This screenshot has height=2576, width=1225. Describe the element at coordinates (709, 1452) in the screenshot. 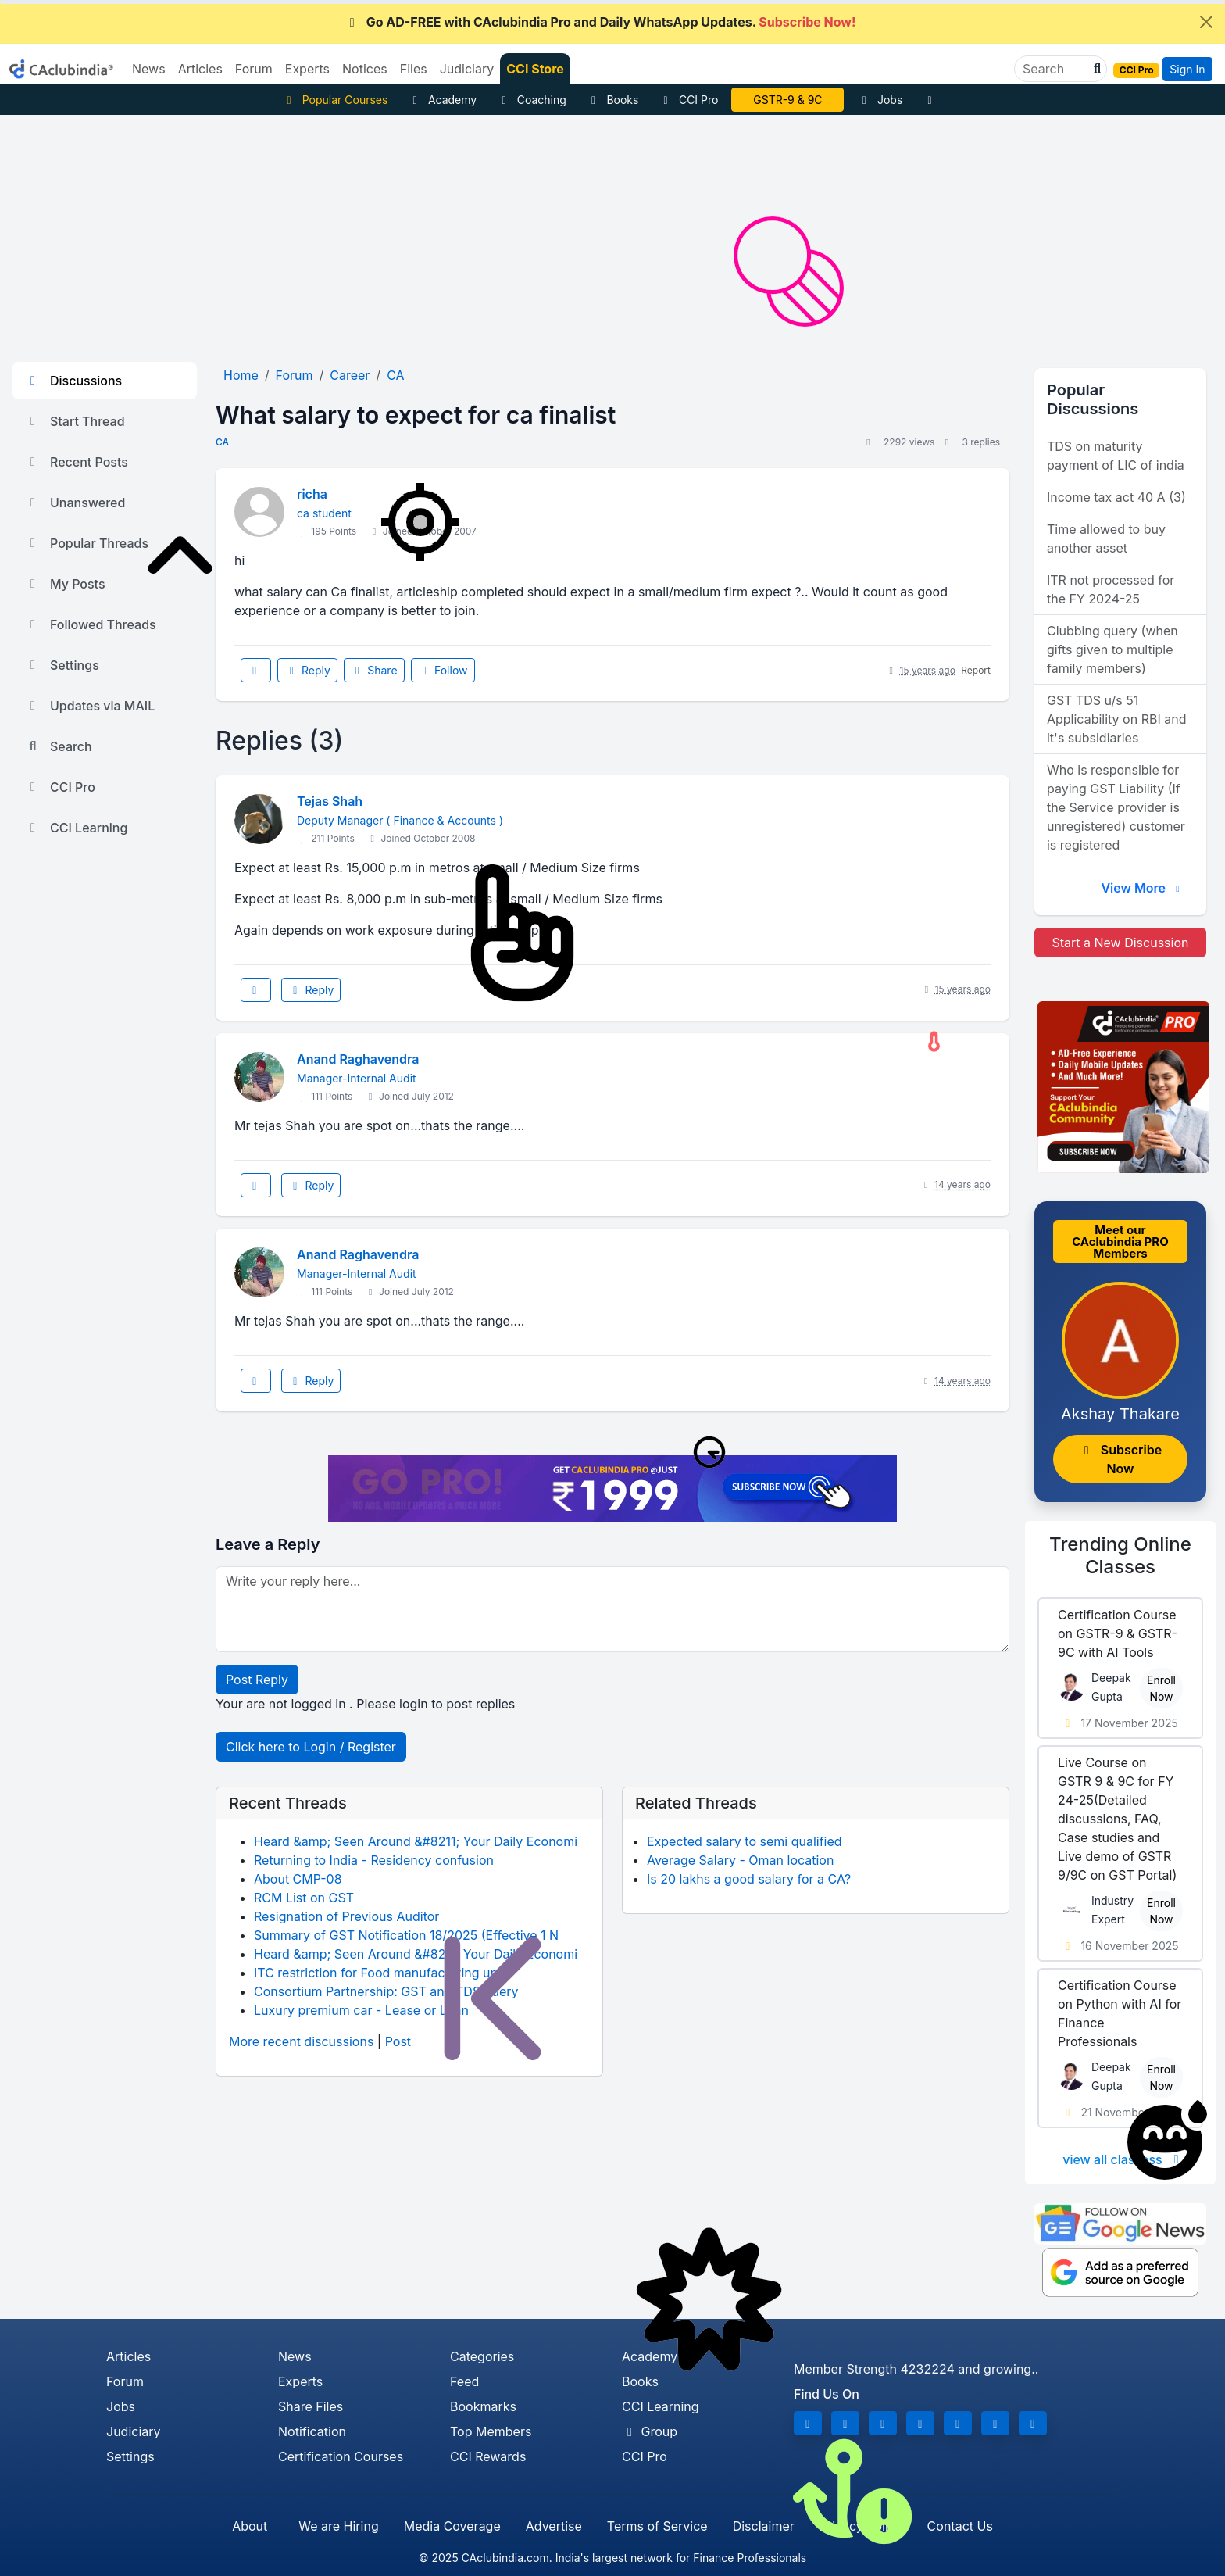

I see `indicates afternoon time or PM hours` at that location.